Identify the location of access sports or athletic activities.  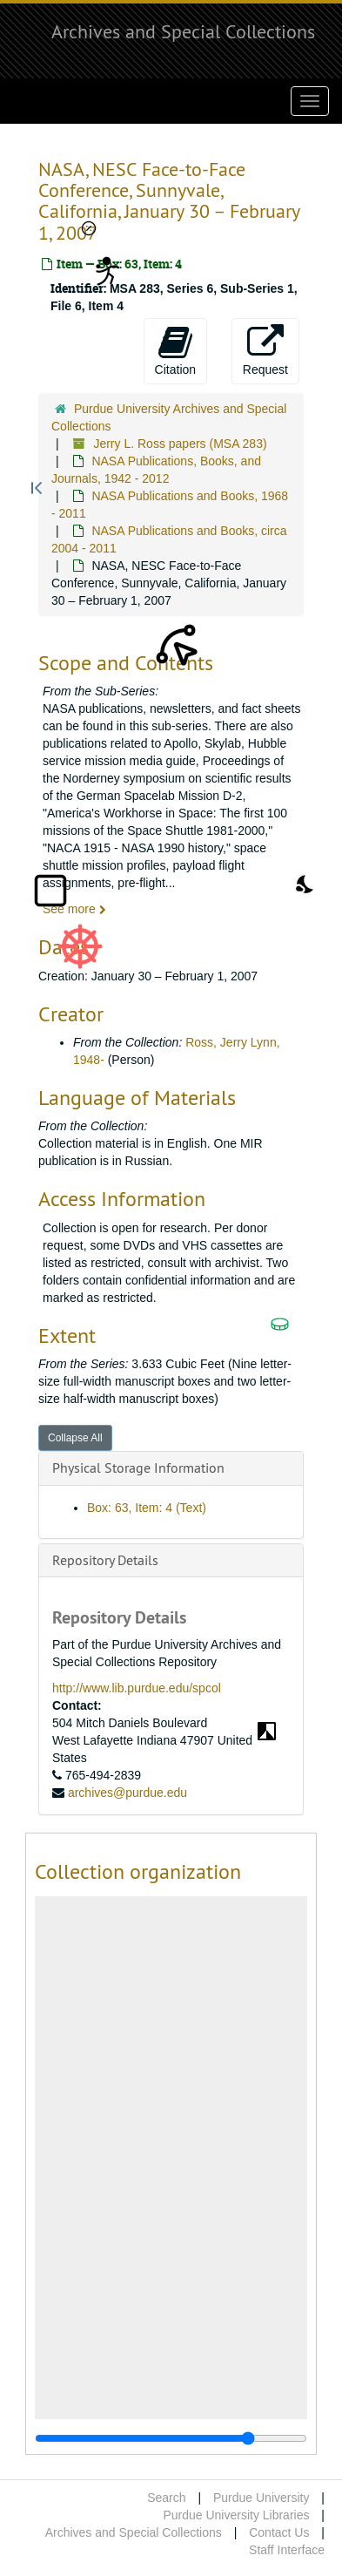
(106, 270).